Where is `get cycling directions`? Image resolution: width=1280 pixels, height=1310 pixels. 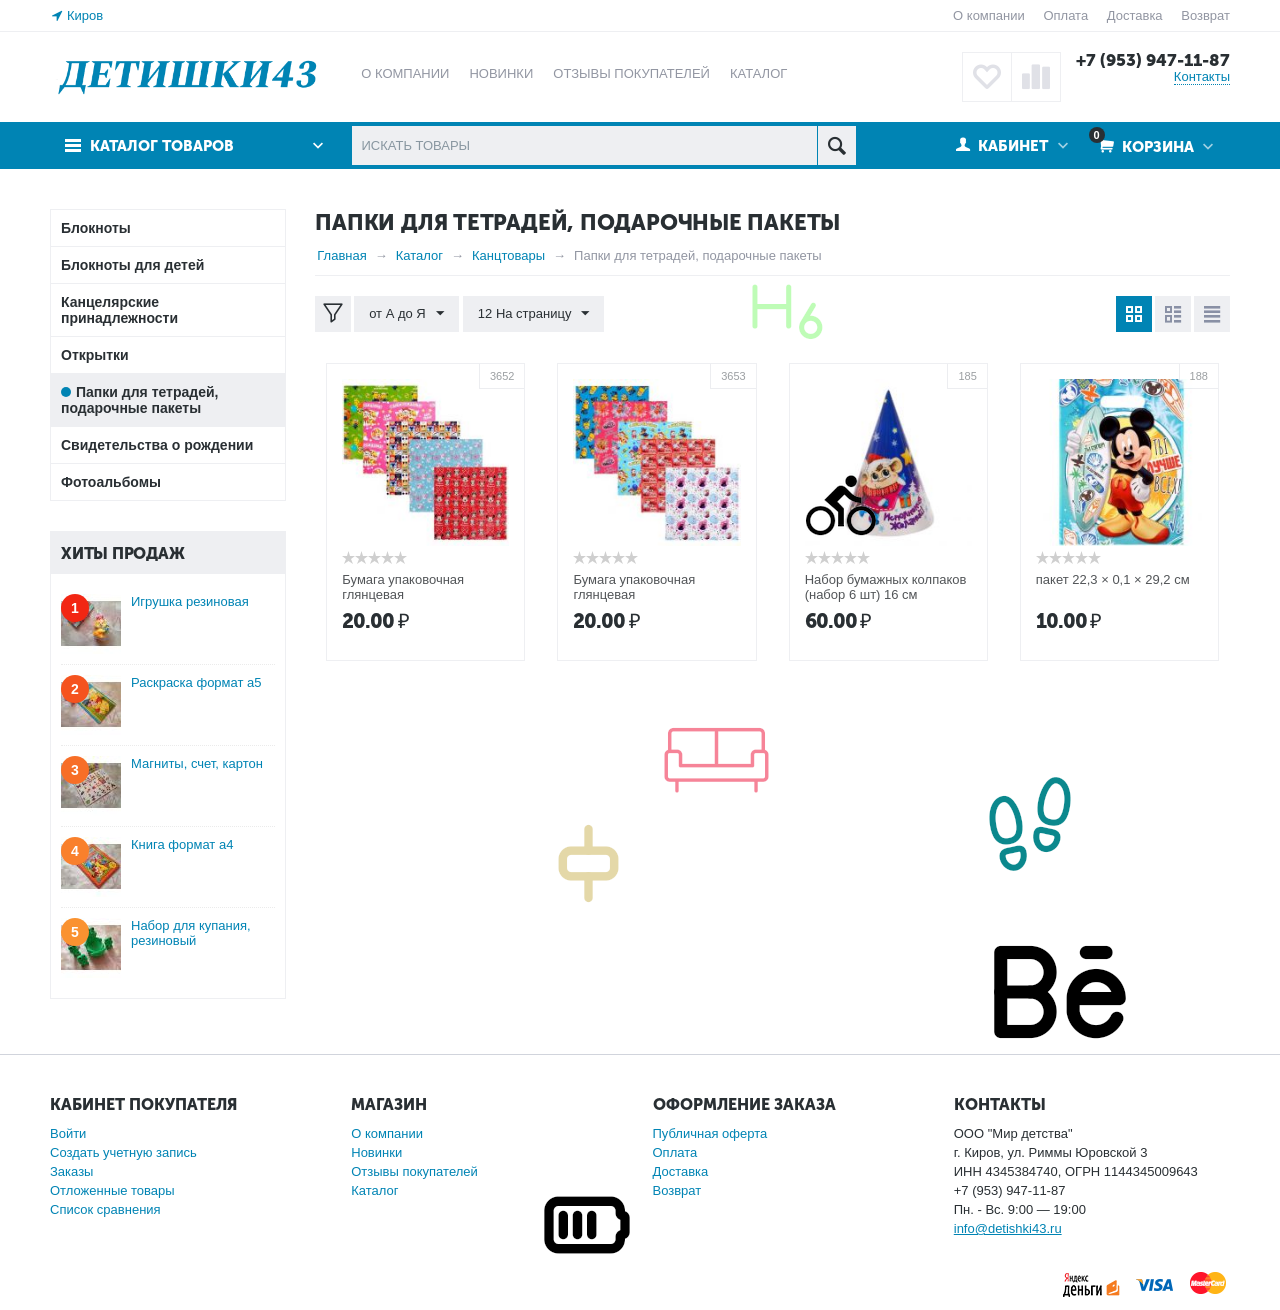 get cycling directions is located at coordinates (841, 506).